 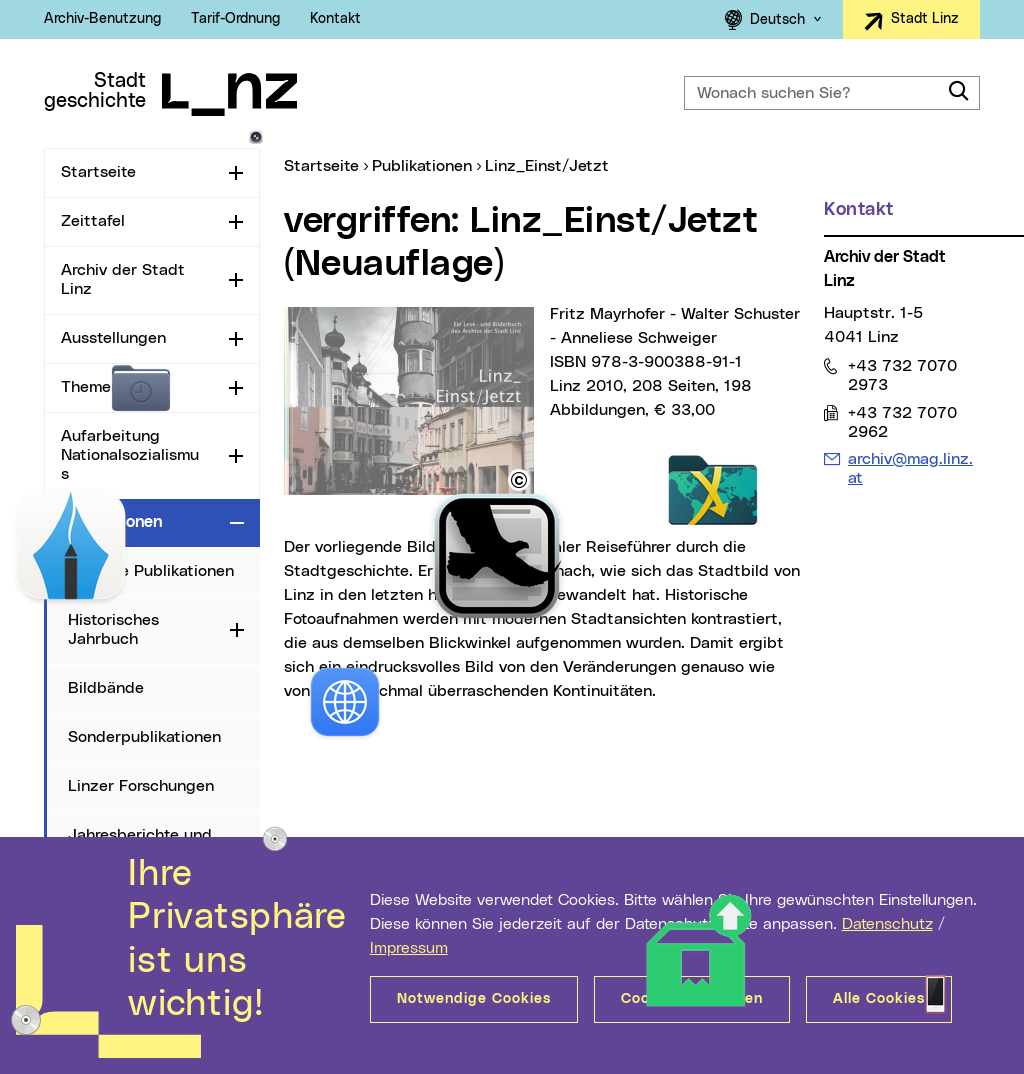 I want to click on access CD/DVD drive, so click(x=26, y=1020).